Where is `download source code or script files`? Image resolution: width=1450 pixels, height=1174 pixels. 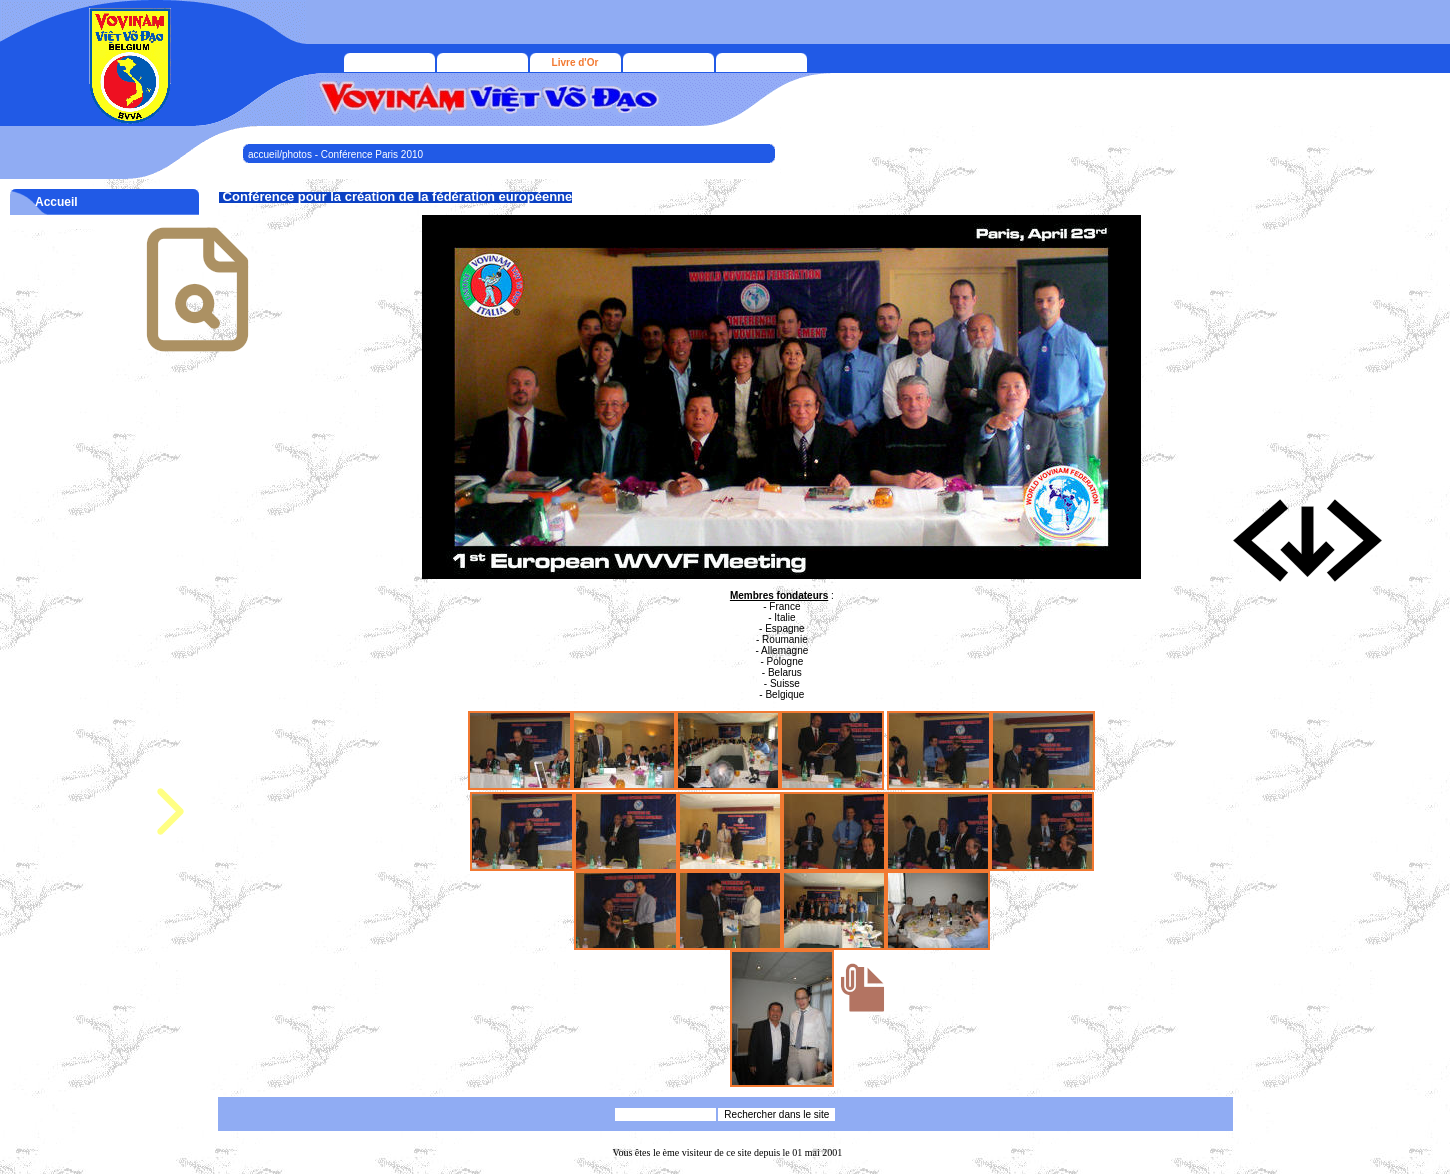
download source code or script files is located at coordinates (1307, 540).